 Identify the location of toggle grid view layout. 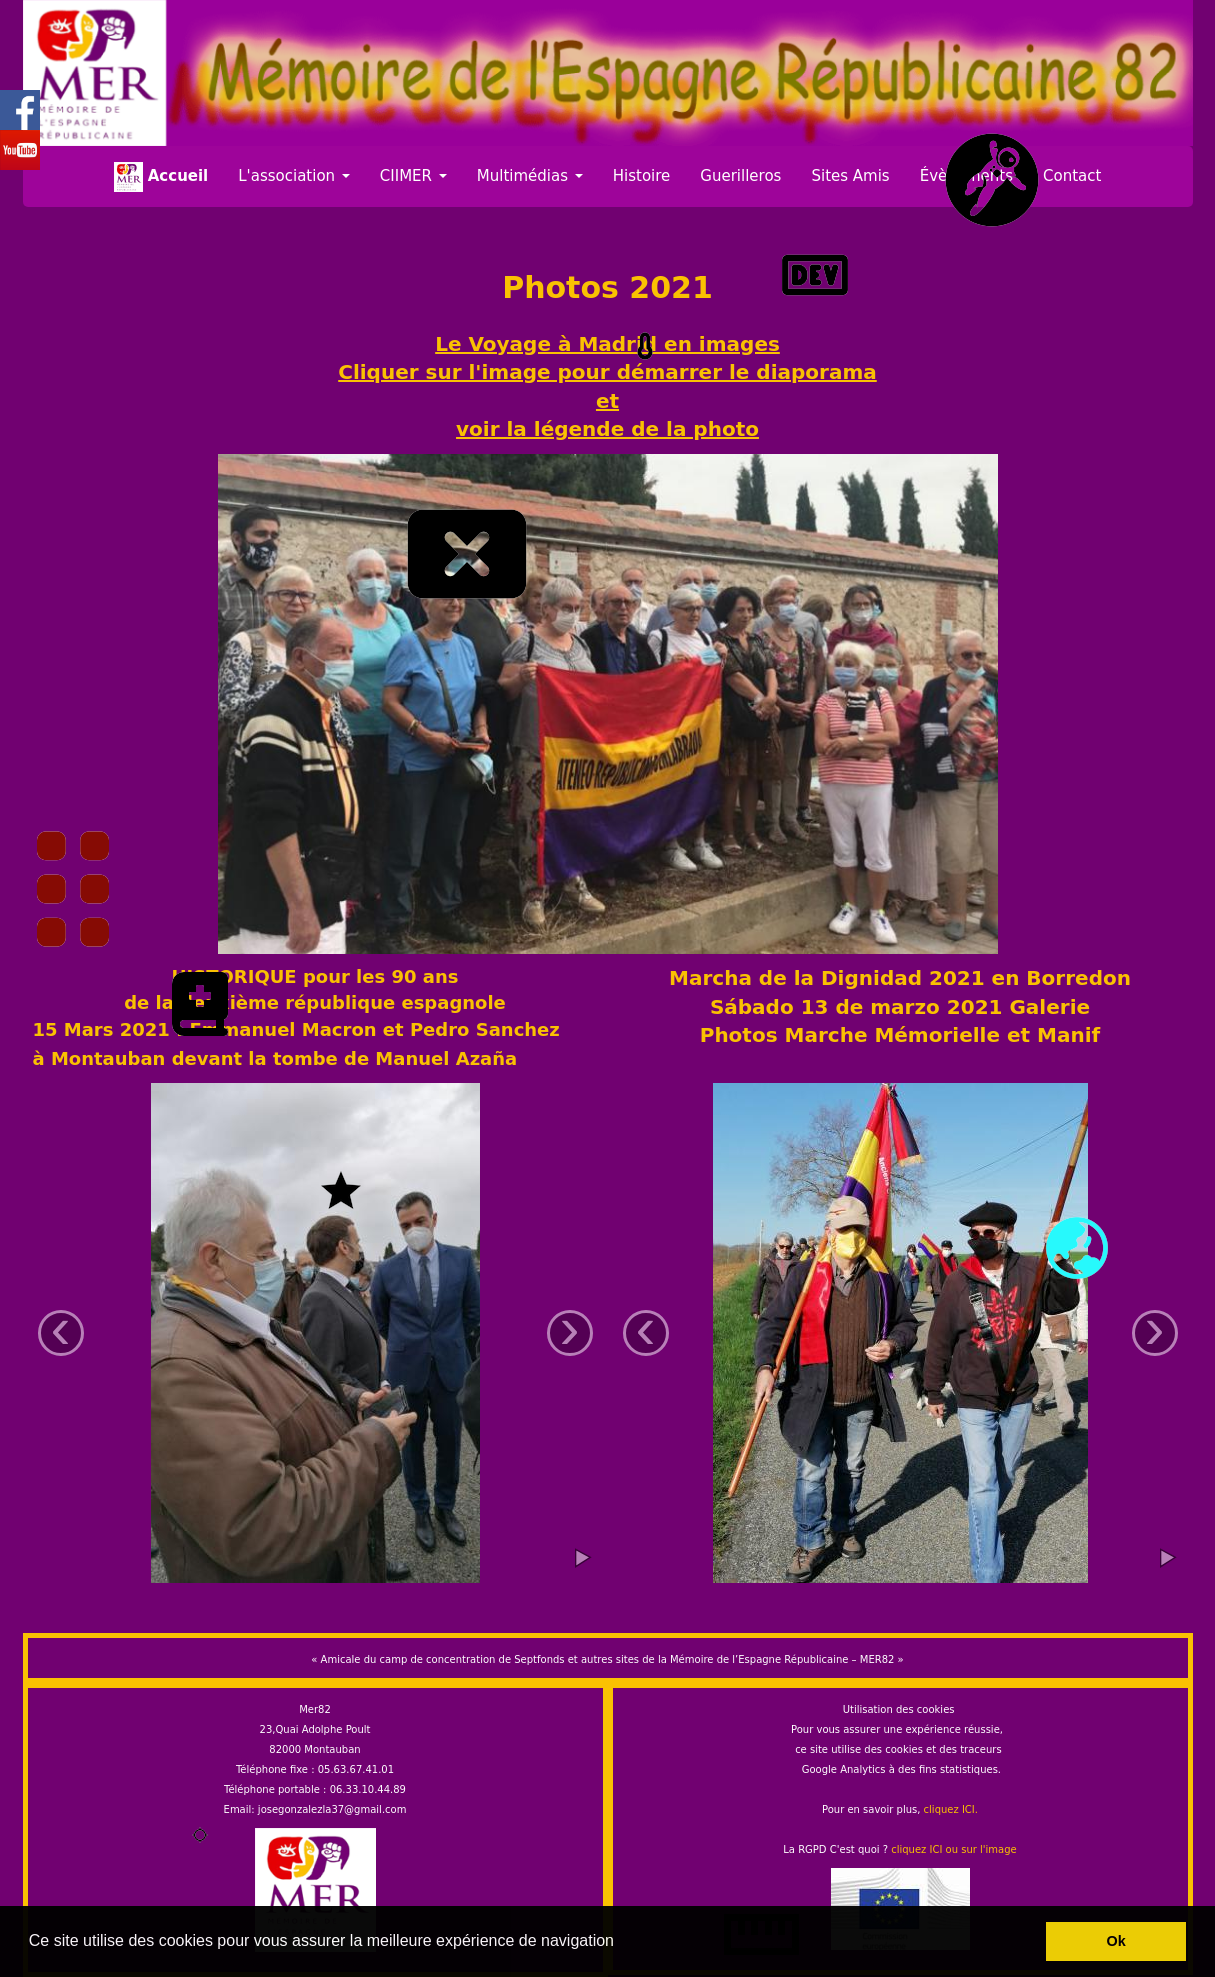
(73, 889).